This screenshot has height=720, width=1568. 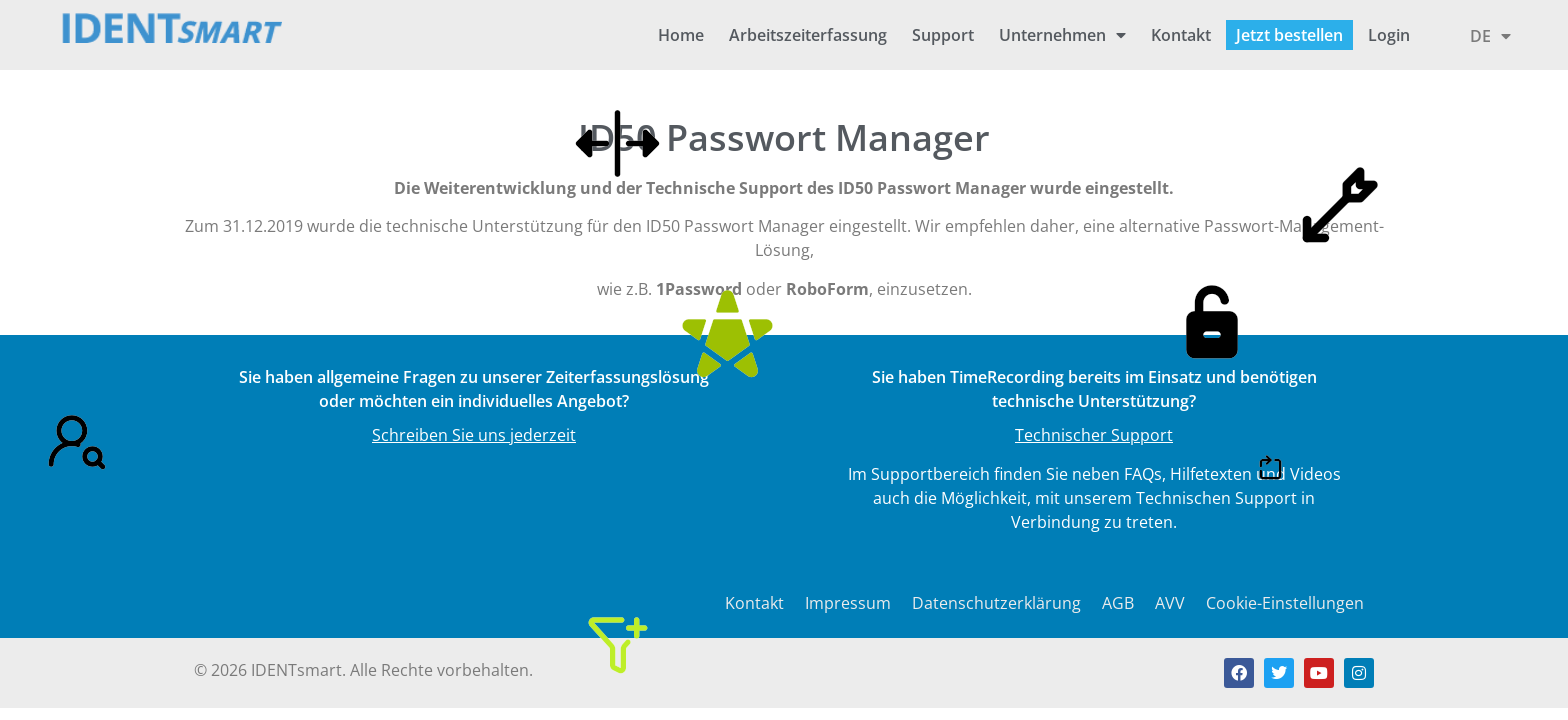 I want to click on indicates archery or target shooting activity, so click(x=1338, y=207).